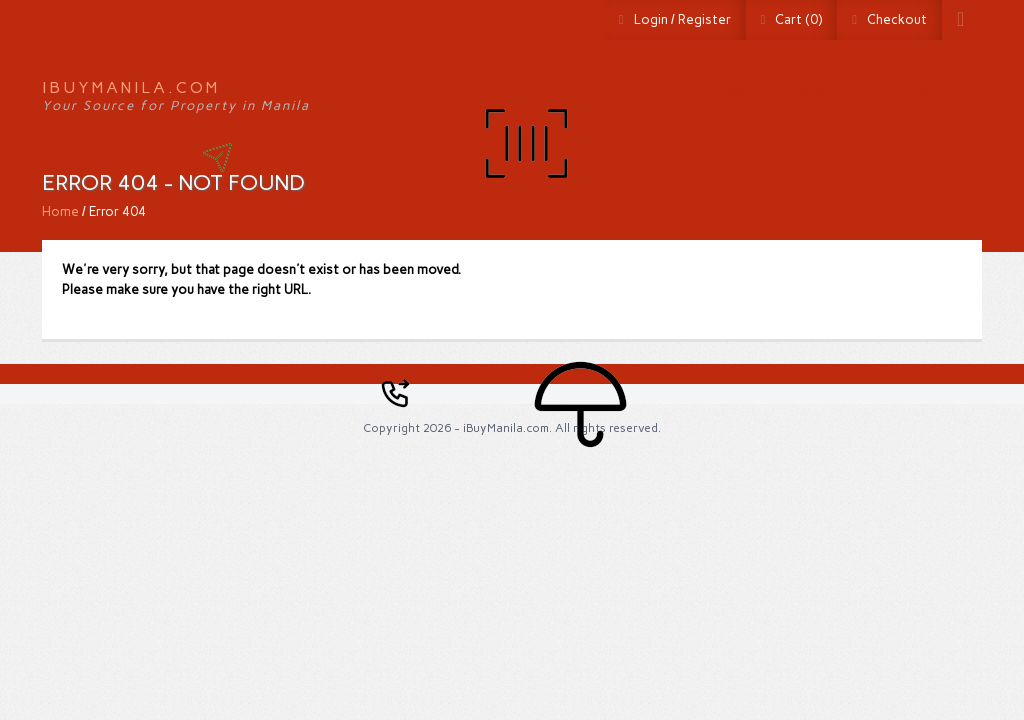 Image resolution: width=1024 pixels, height=720 pixels. Describe the element at coordinates (580, 404) in the screenshot. I see `access weather protection or rain information` at that location.